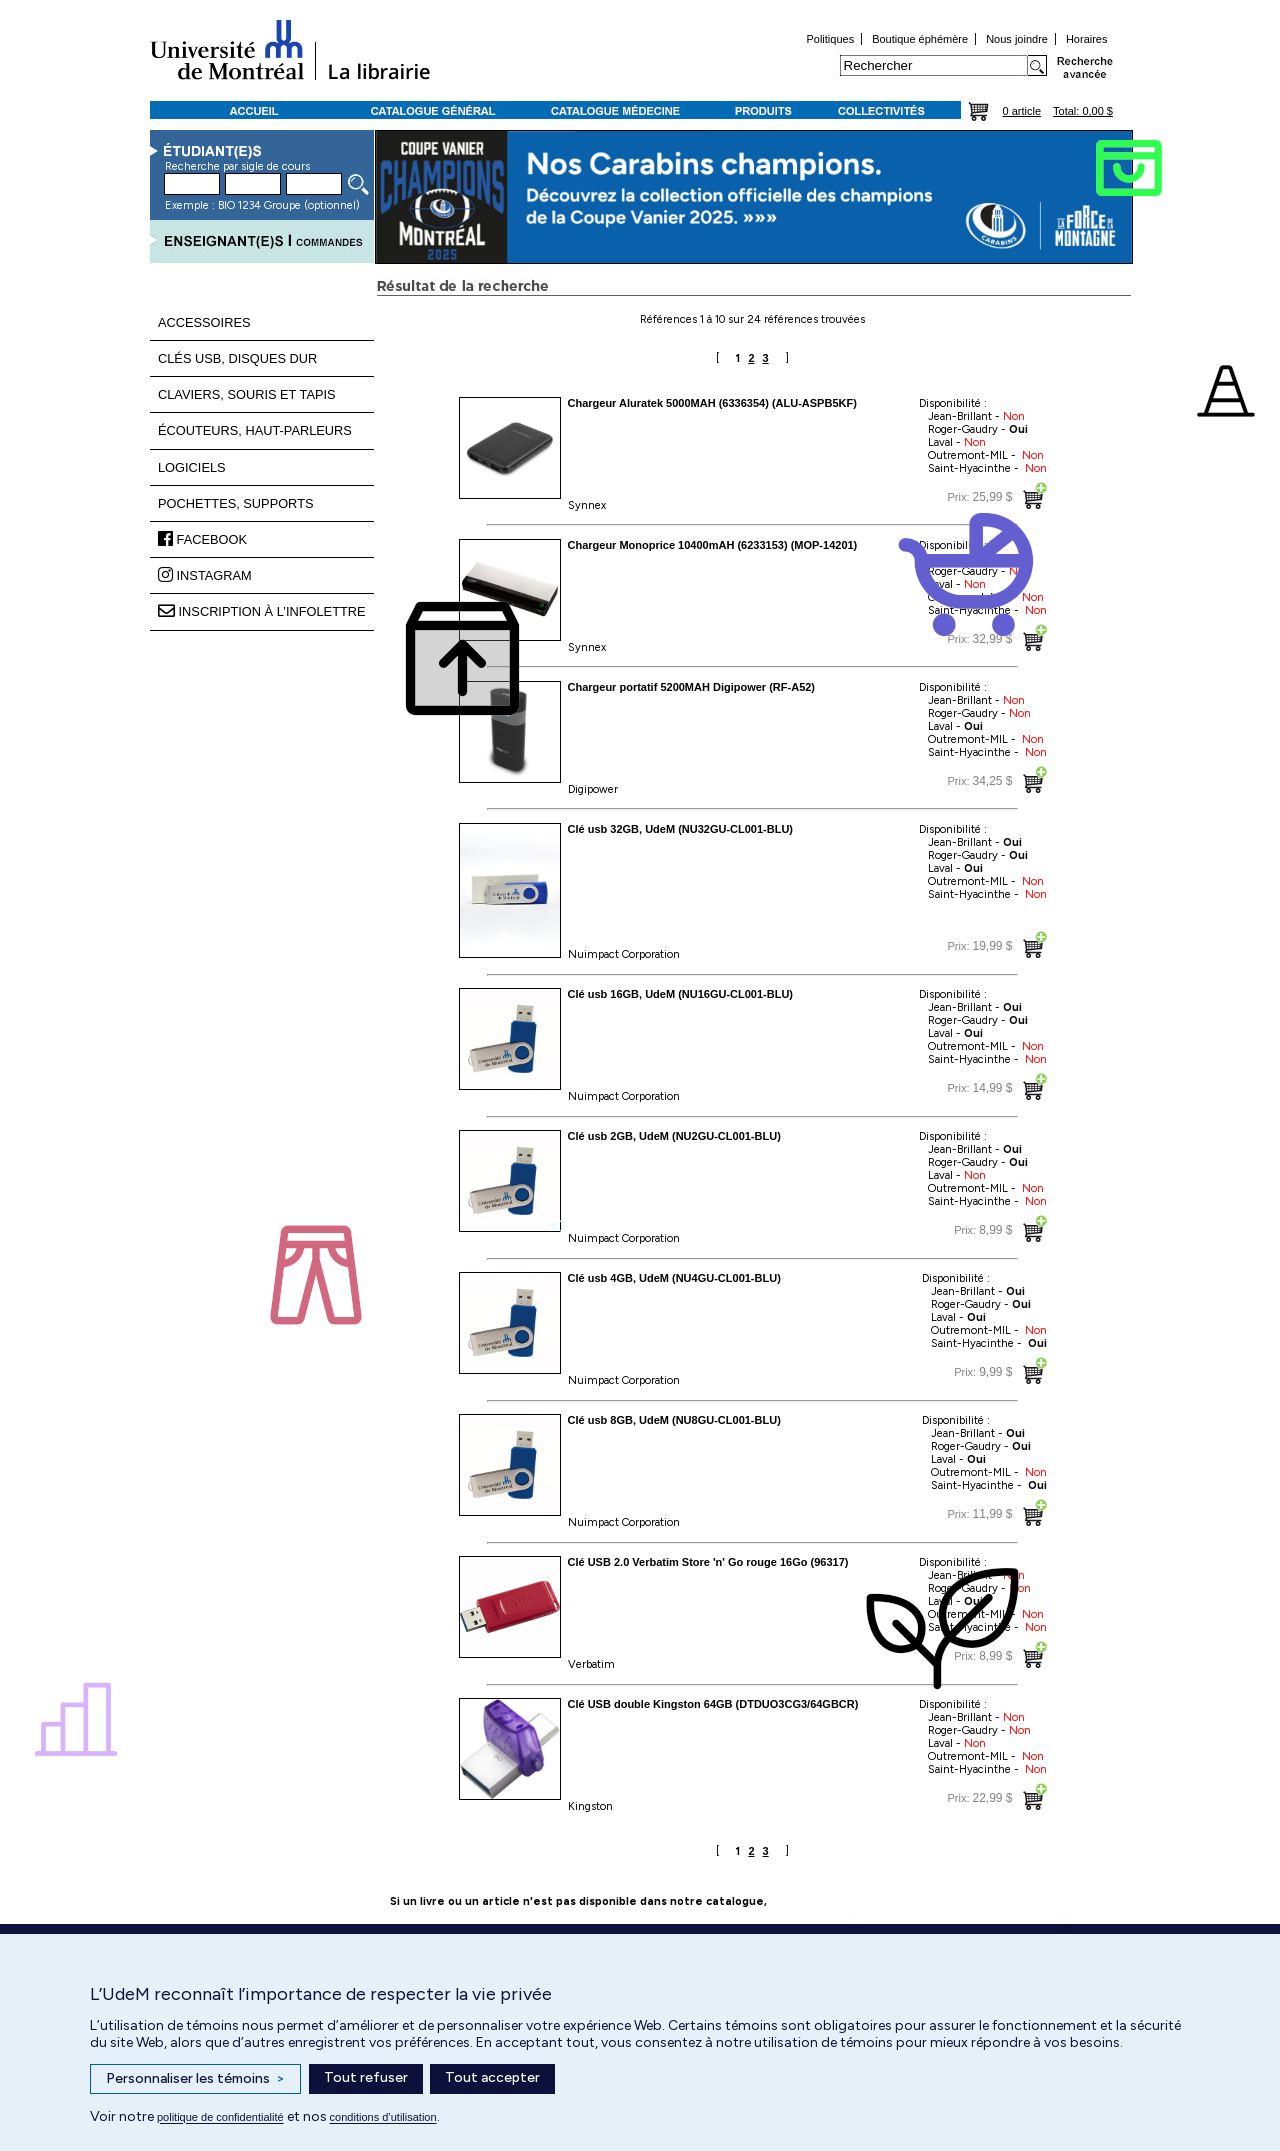  What do you see at coordinates (316, 1275) in the screenshot?
I see `browse pants or bottoms in a clothing app` at bounding box center [316, 1275].